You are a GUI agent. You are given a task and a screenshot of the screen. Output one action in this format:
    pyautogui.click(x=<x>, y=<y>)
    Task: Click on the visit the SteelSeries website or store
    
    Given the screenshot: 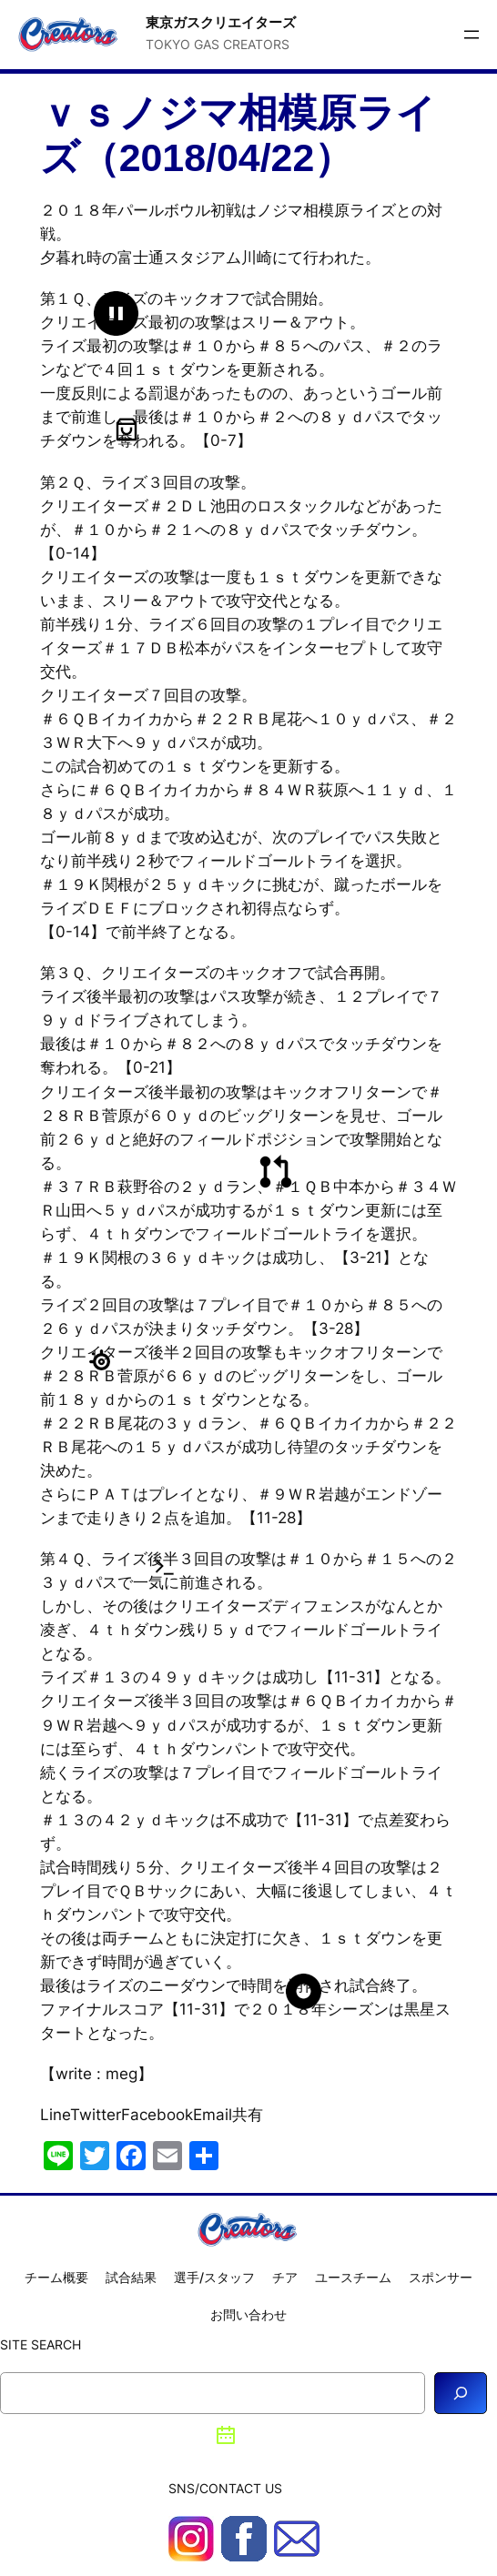 What is the action you would take?
    pyautogui.click(x=99, y=1359)
    